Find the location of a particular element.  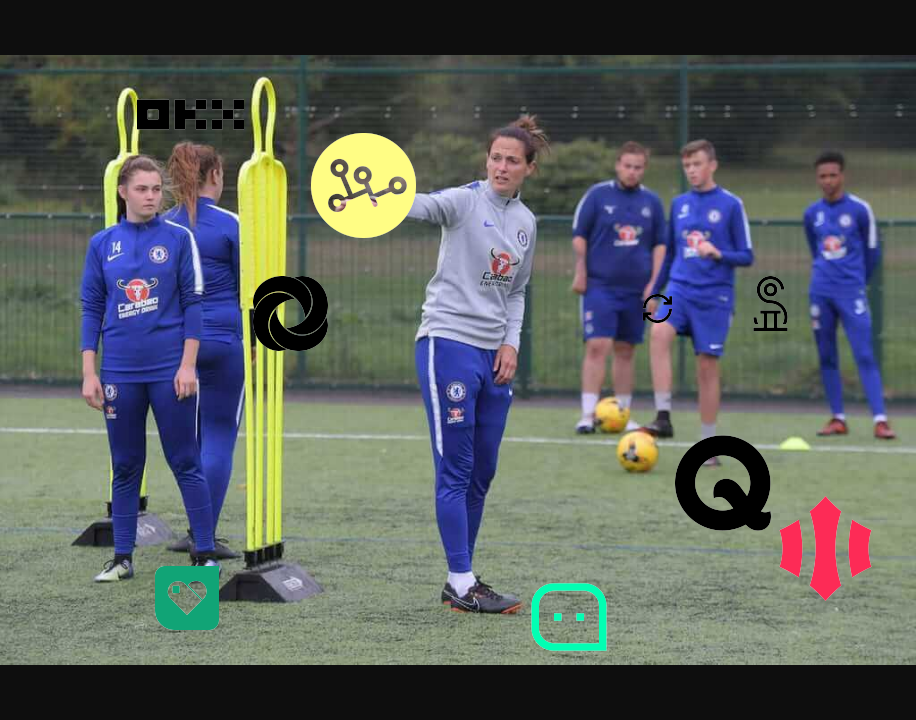

simple icons brand logo is located at coordinates (770, 303).